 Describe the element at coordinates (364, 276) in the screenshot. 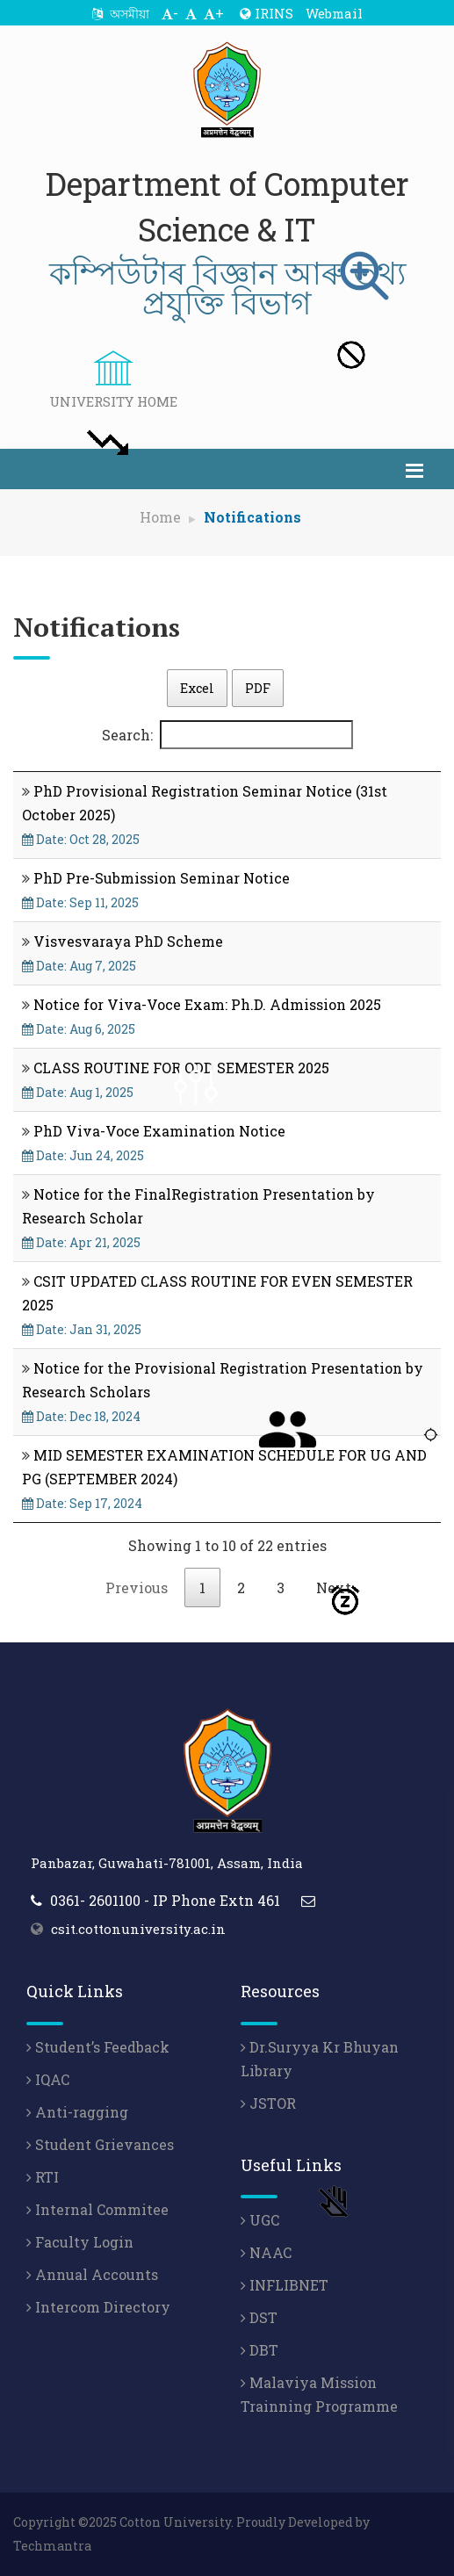

I see `zoom in on content or image` at that location.